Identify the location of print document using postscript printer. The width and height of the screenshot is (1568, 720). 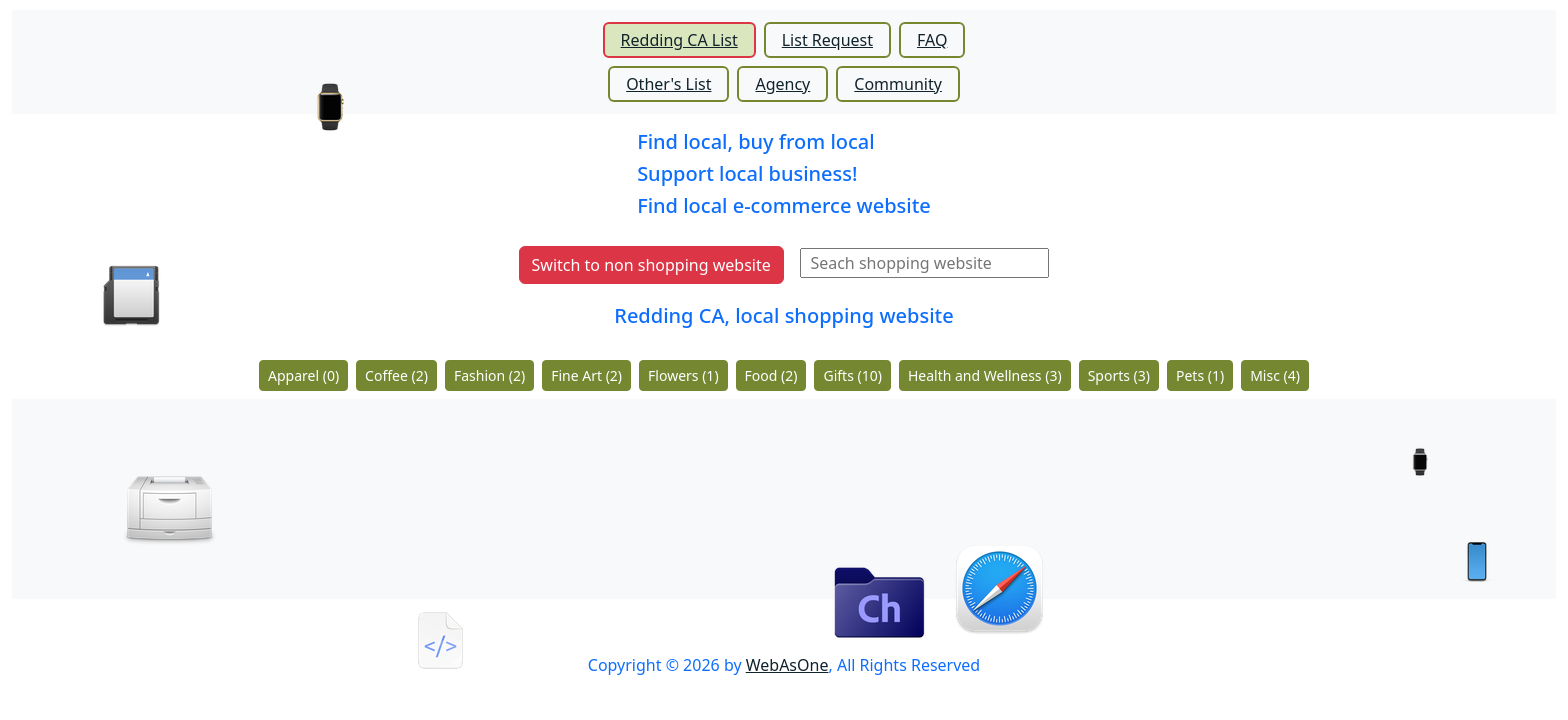
(169, 508).